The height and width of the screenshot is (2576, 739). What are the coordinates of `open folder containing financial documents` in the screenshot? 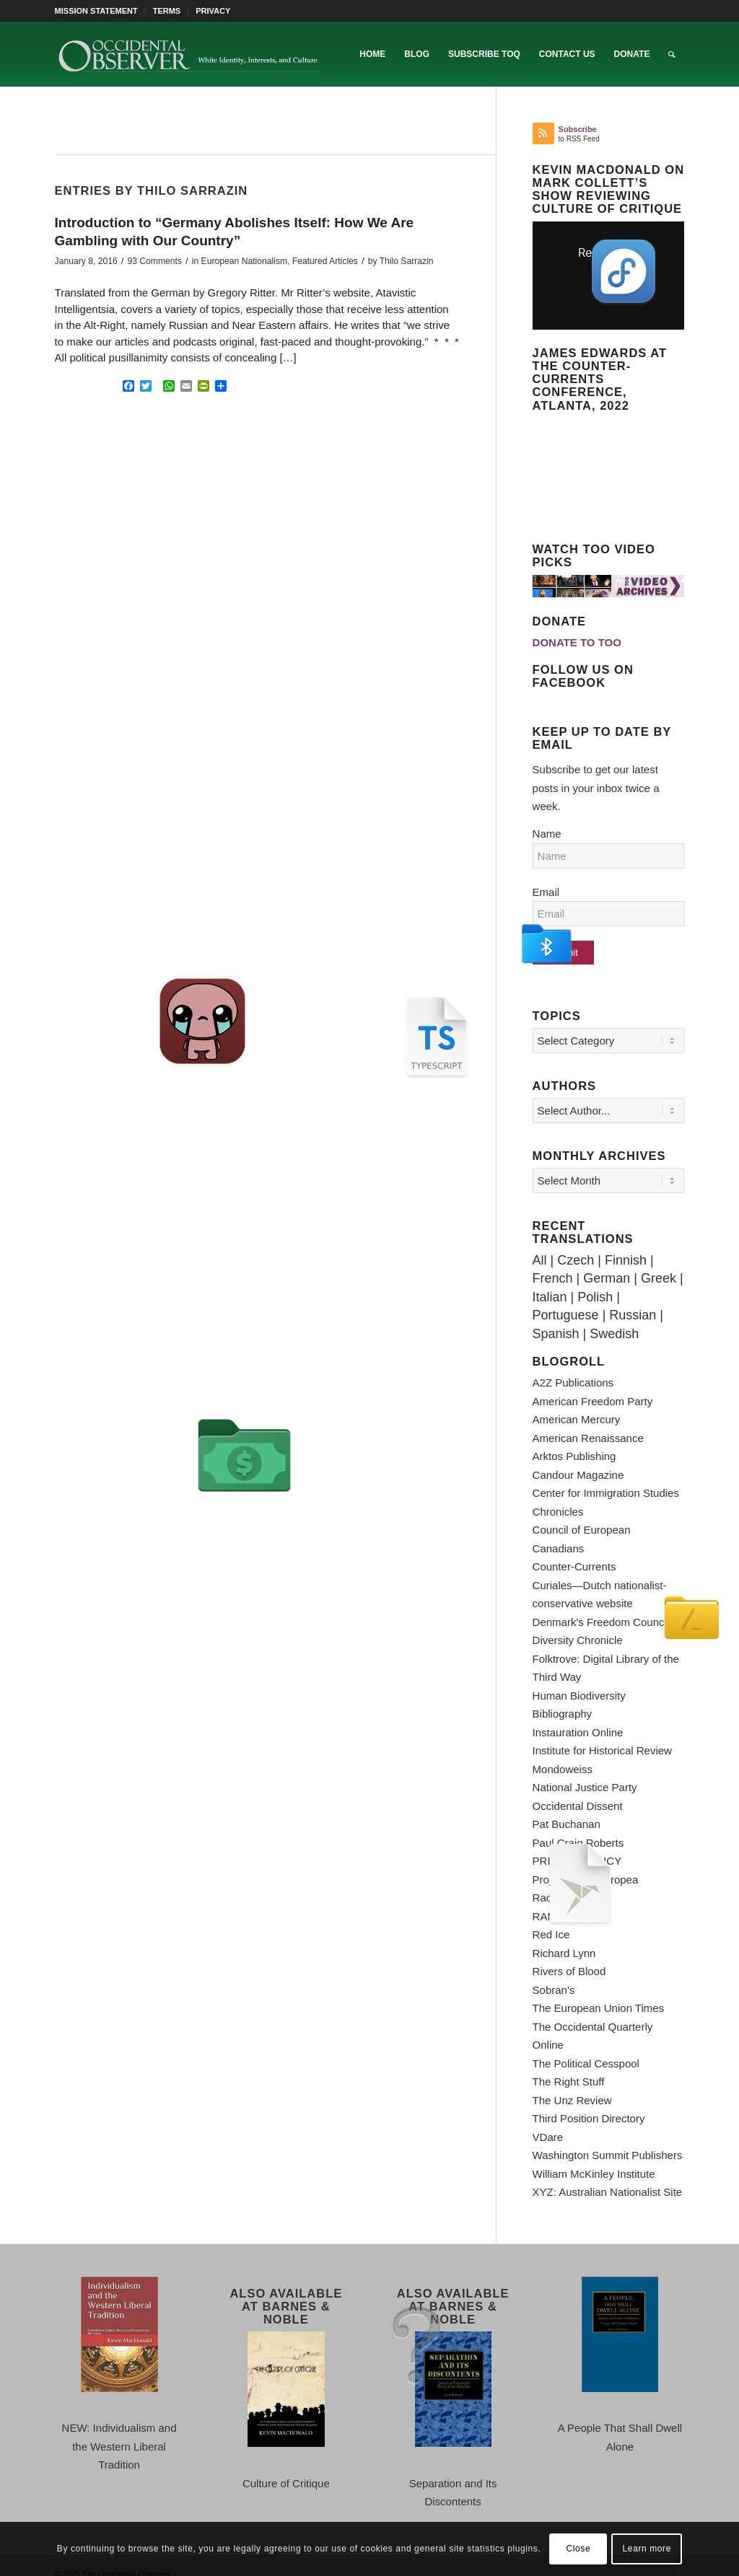 It's located at (244, 1458).